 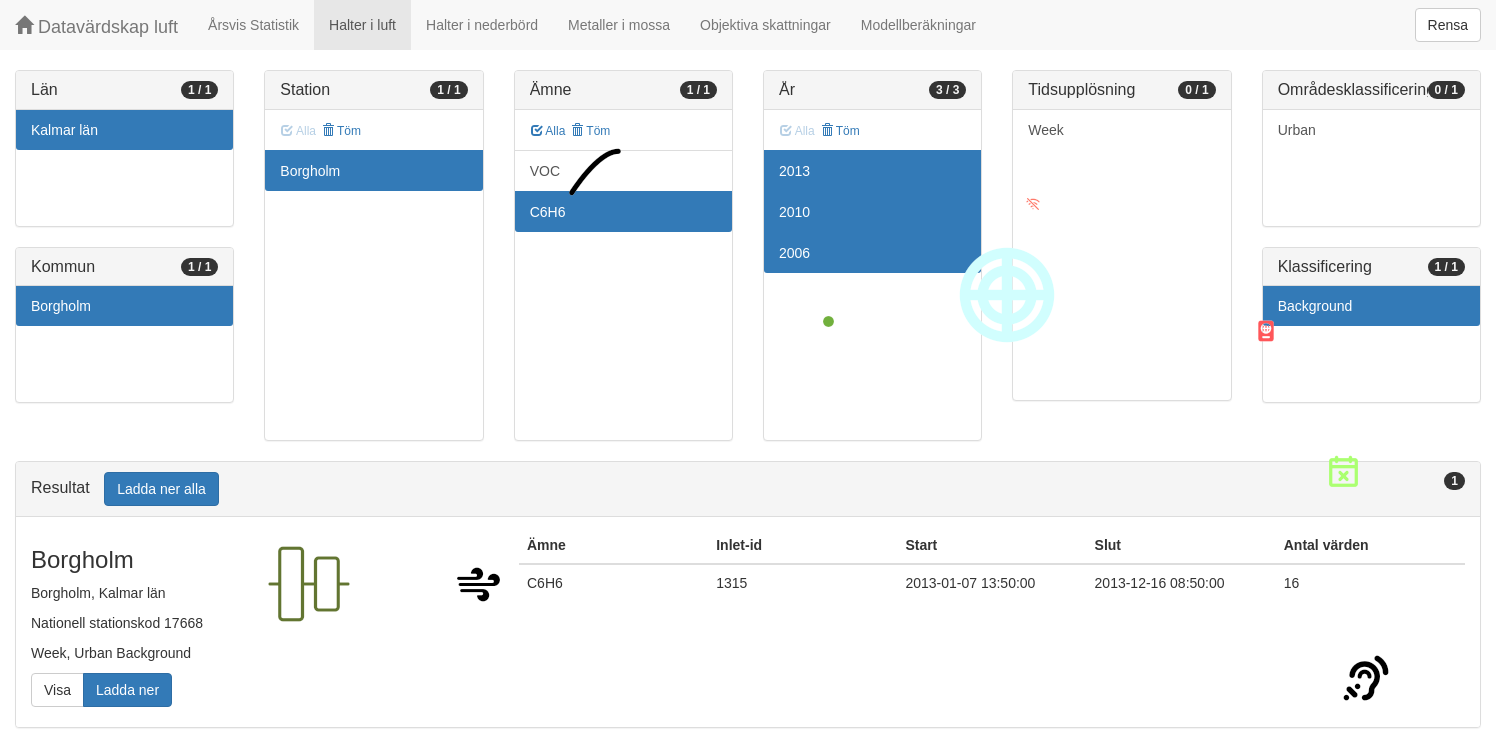 I want to click on apply ease-out animation timing, so click(x=595, y=172).